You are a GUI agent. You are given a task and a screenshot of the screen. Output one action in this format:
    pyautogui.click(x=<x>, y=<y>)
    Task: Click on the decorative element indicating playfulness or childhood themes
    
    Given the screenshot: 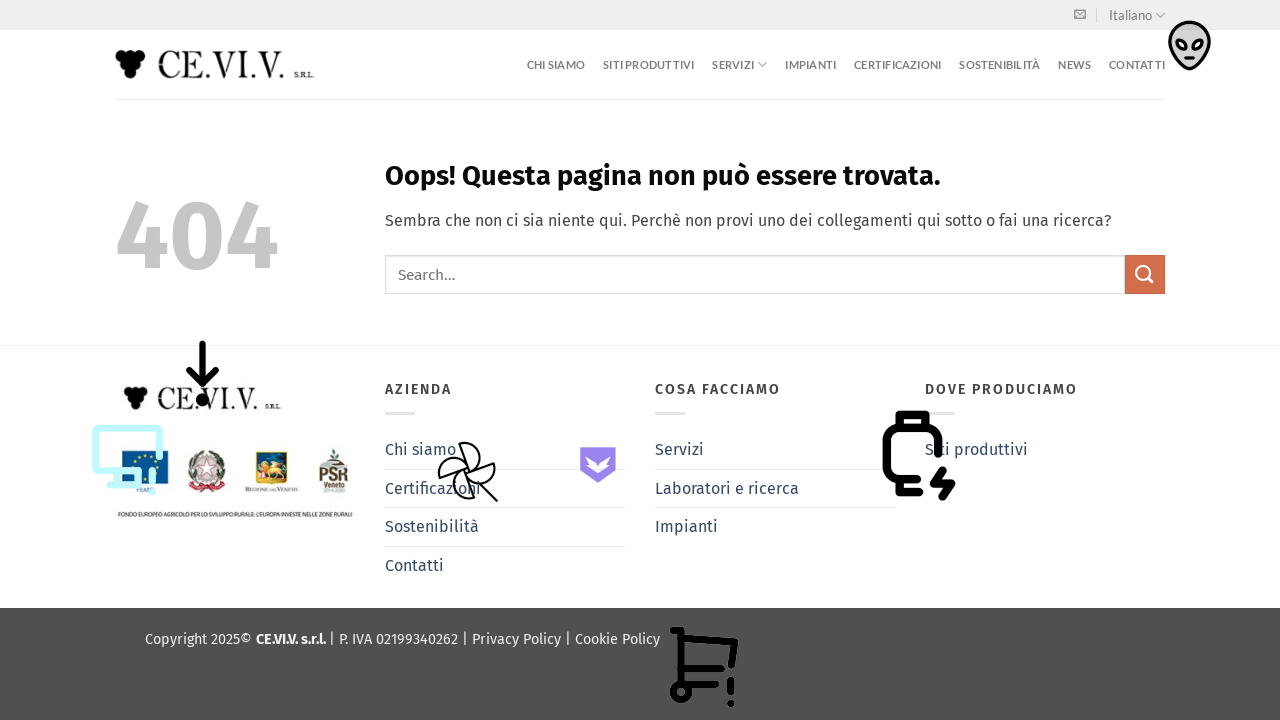 What is the action you would take?
    pyautogui.click(x=469, y=473)
    